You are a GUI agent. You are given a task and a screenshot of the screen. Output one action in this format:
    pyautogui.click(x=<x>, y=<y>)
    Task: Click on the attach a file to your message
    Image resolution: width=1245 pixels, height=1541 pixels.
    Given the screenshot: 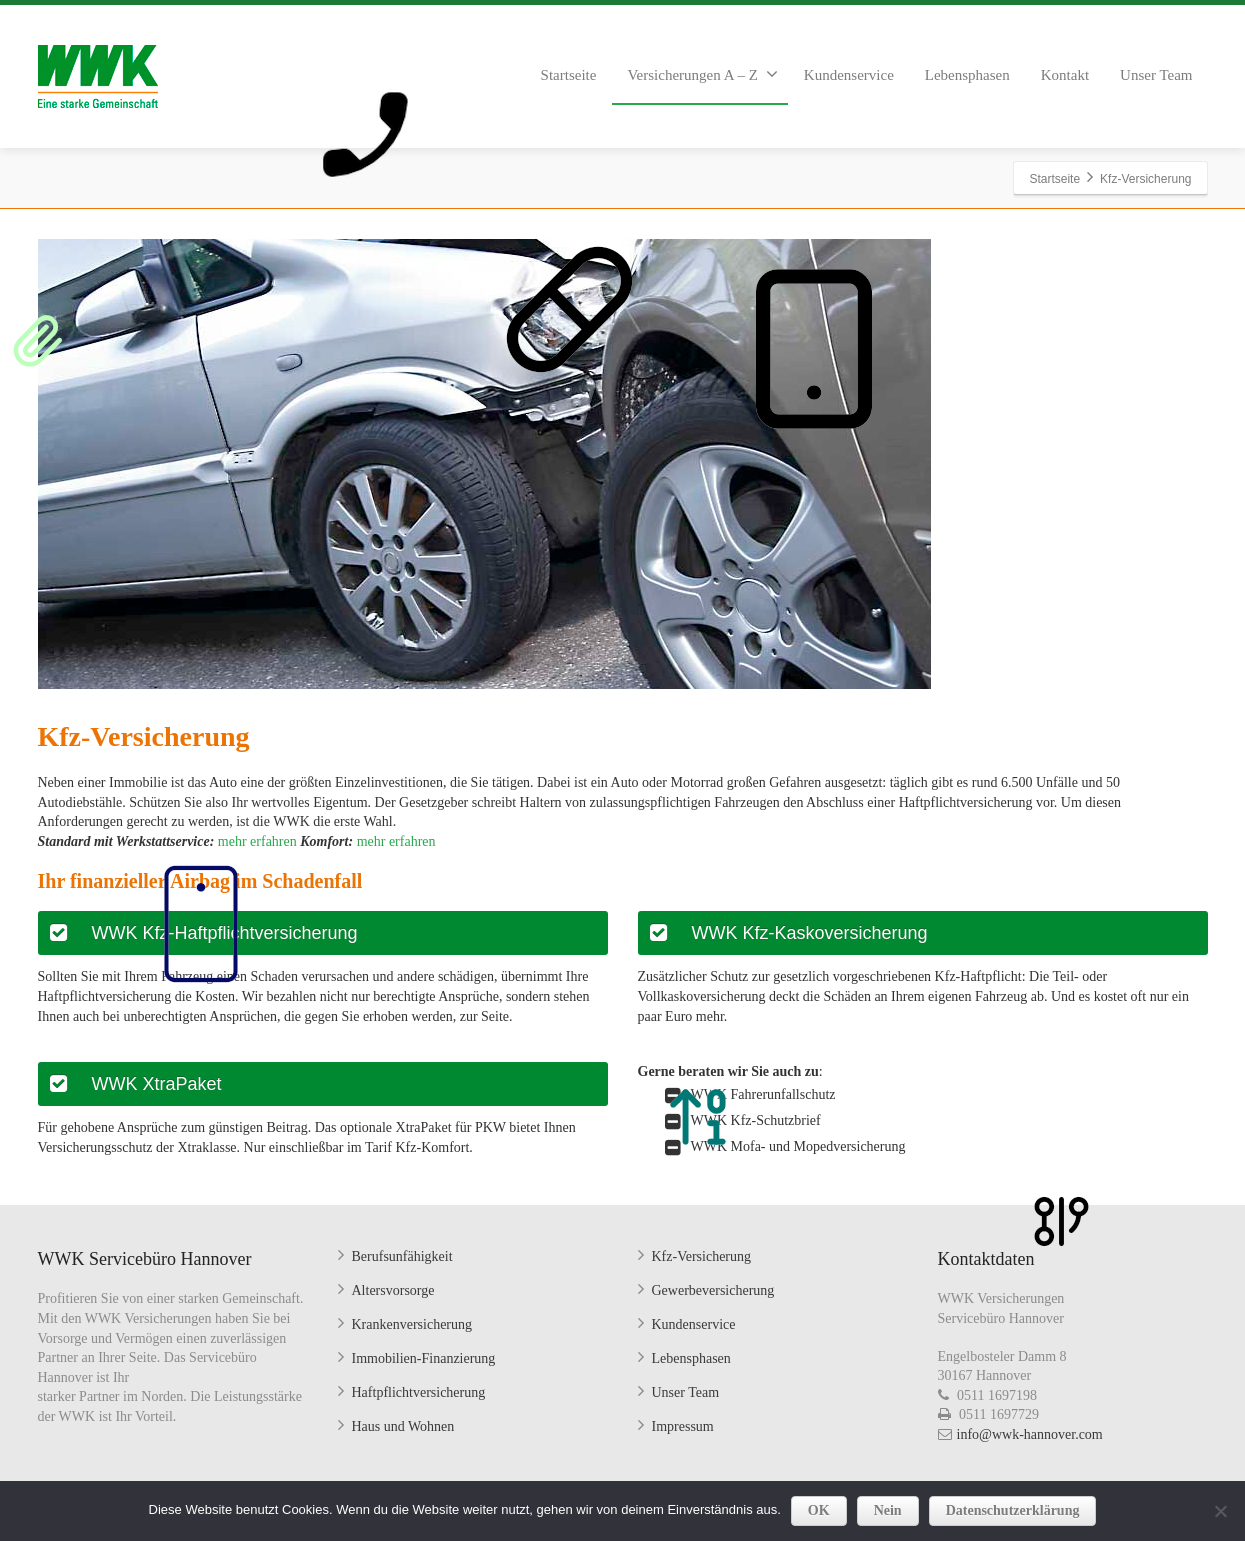 What is the action you would take?
    pyautogui.click(x=37, y=341)
    